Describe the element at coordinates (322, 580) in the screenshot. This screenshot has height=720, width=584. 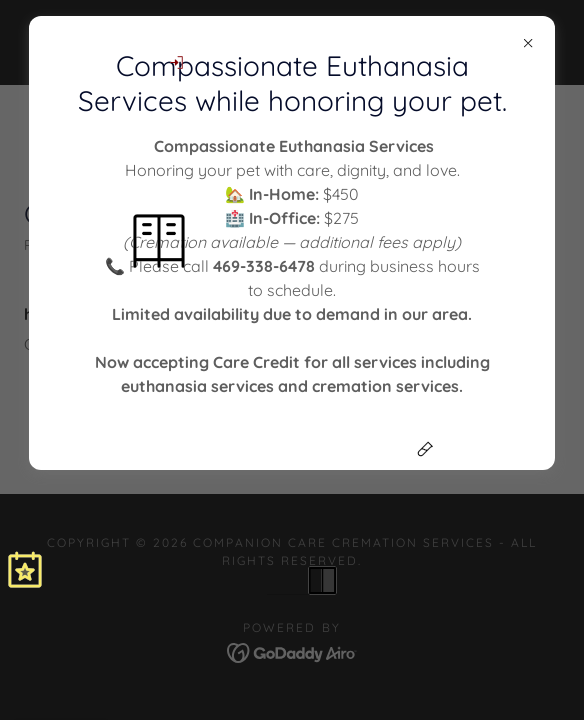
I see `toggle half-screen or split view mode` at that location.